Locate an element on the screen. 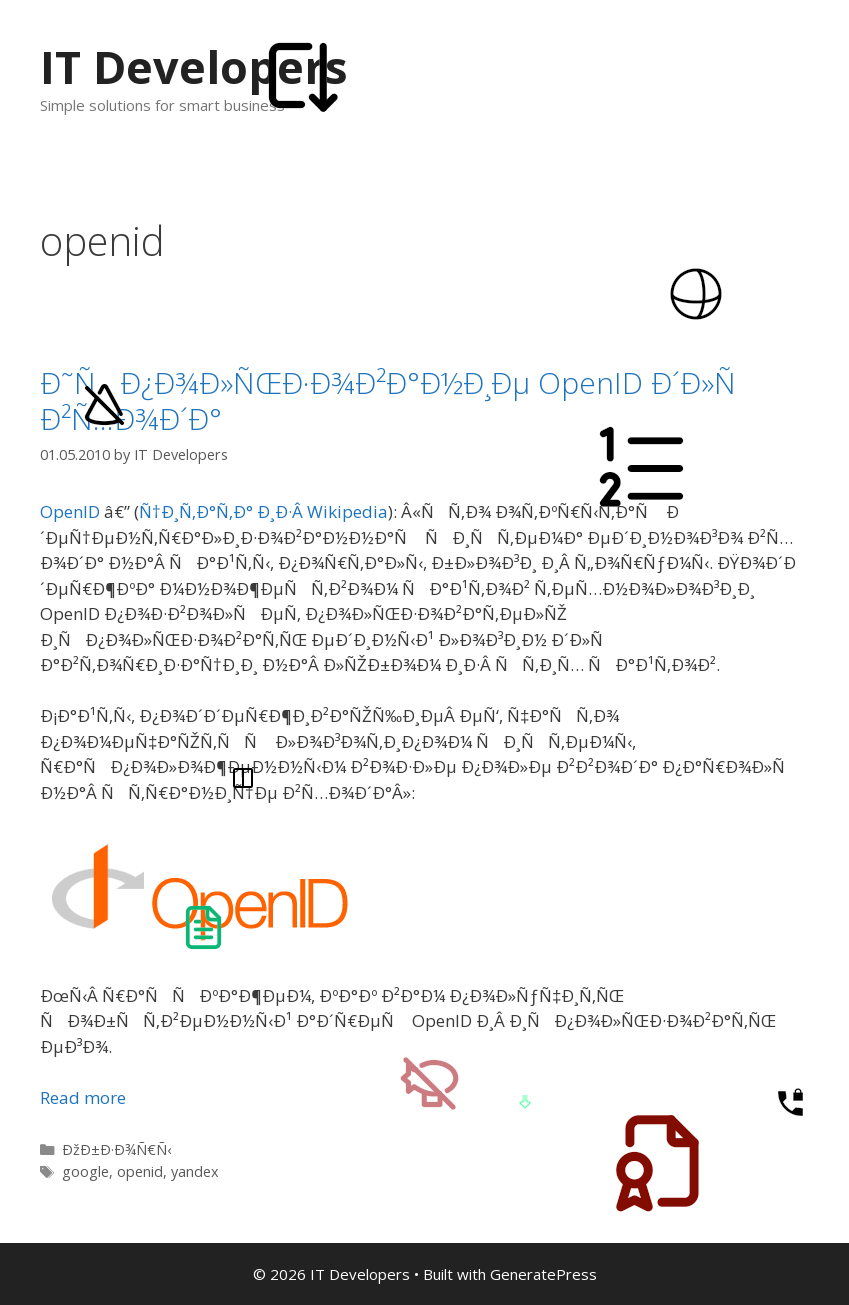  auto-fit content to bottom boundary is located at coordinates (301, 75).